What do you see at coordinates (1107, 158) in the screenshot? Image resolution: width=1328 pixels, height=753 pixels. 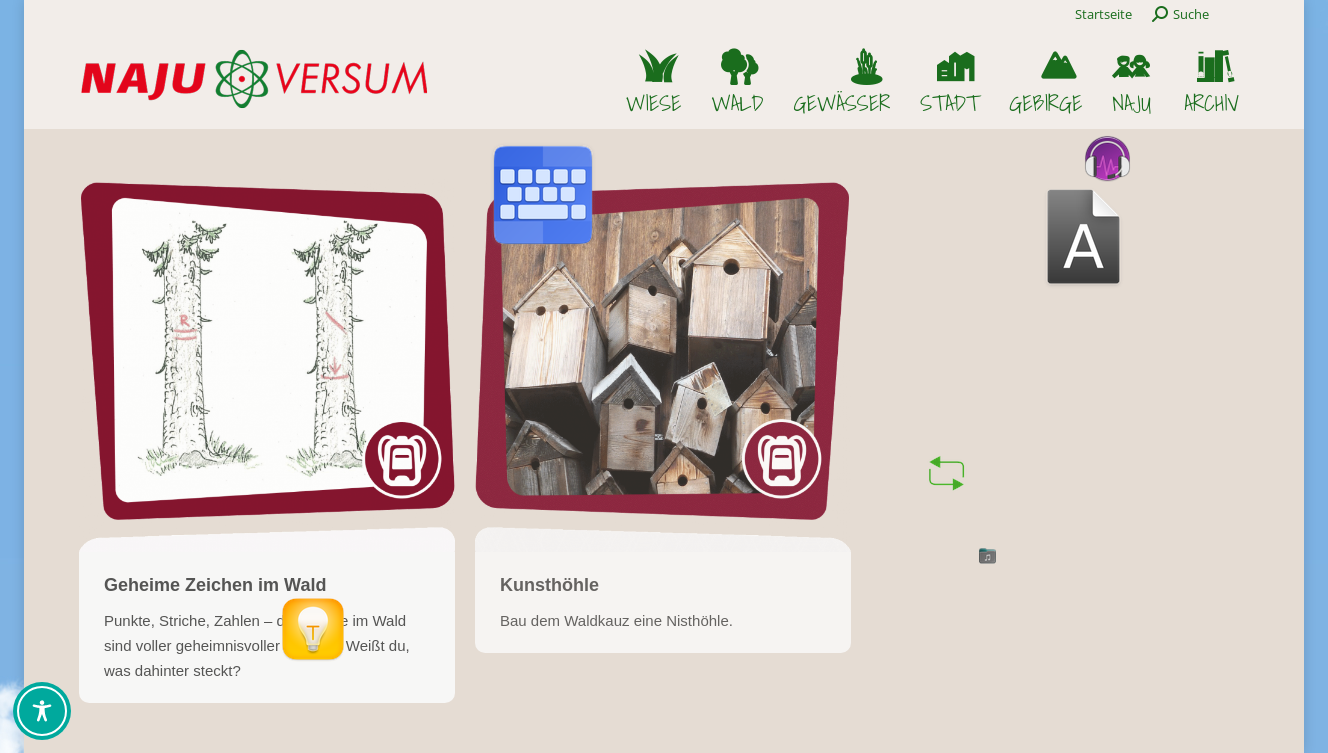 I see `audio headset device connected` at bounding box center [1107, 158].